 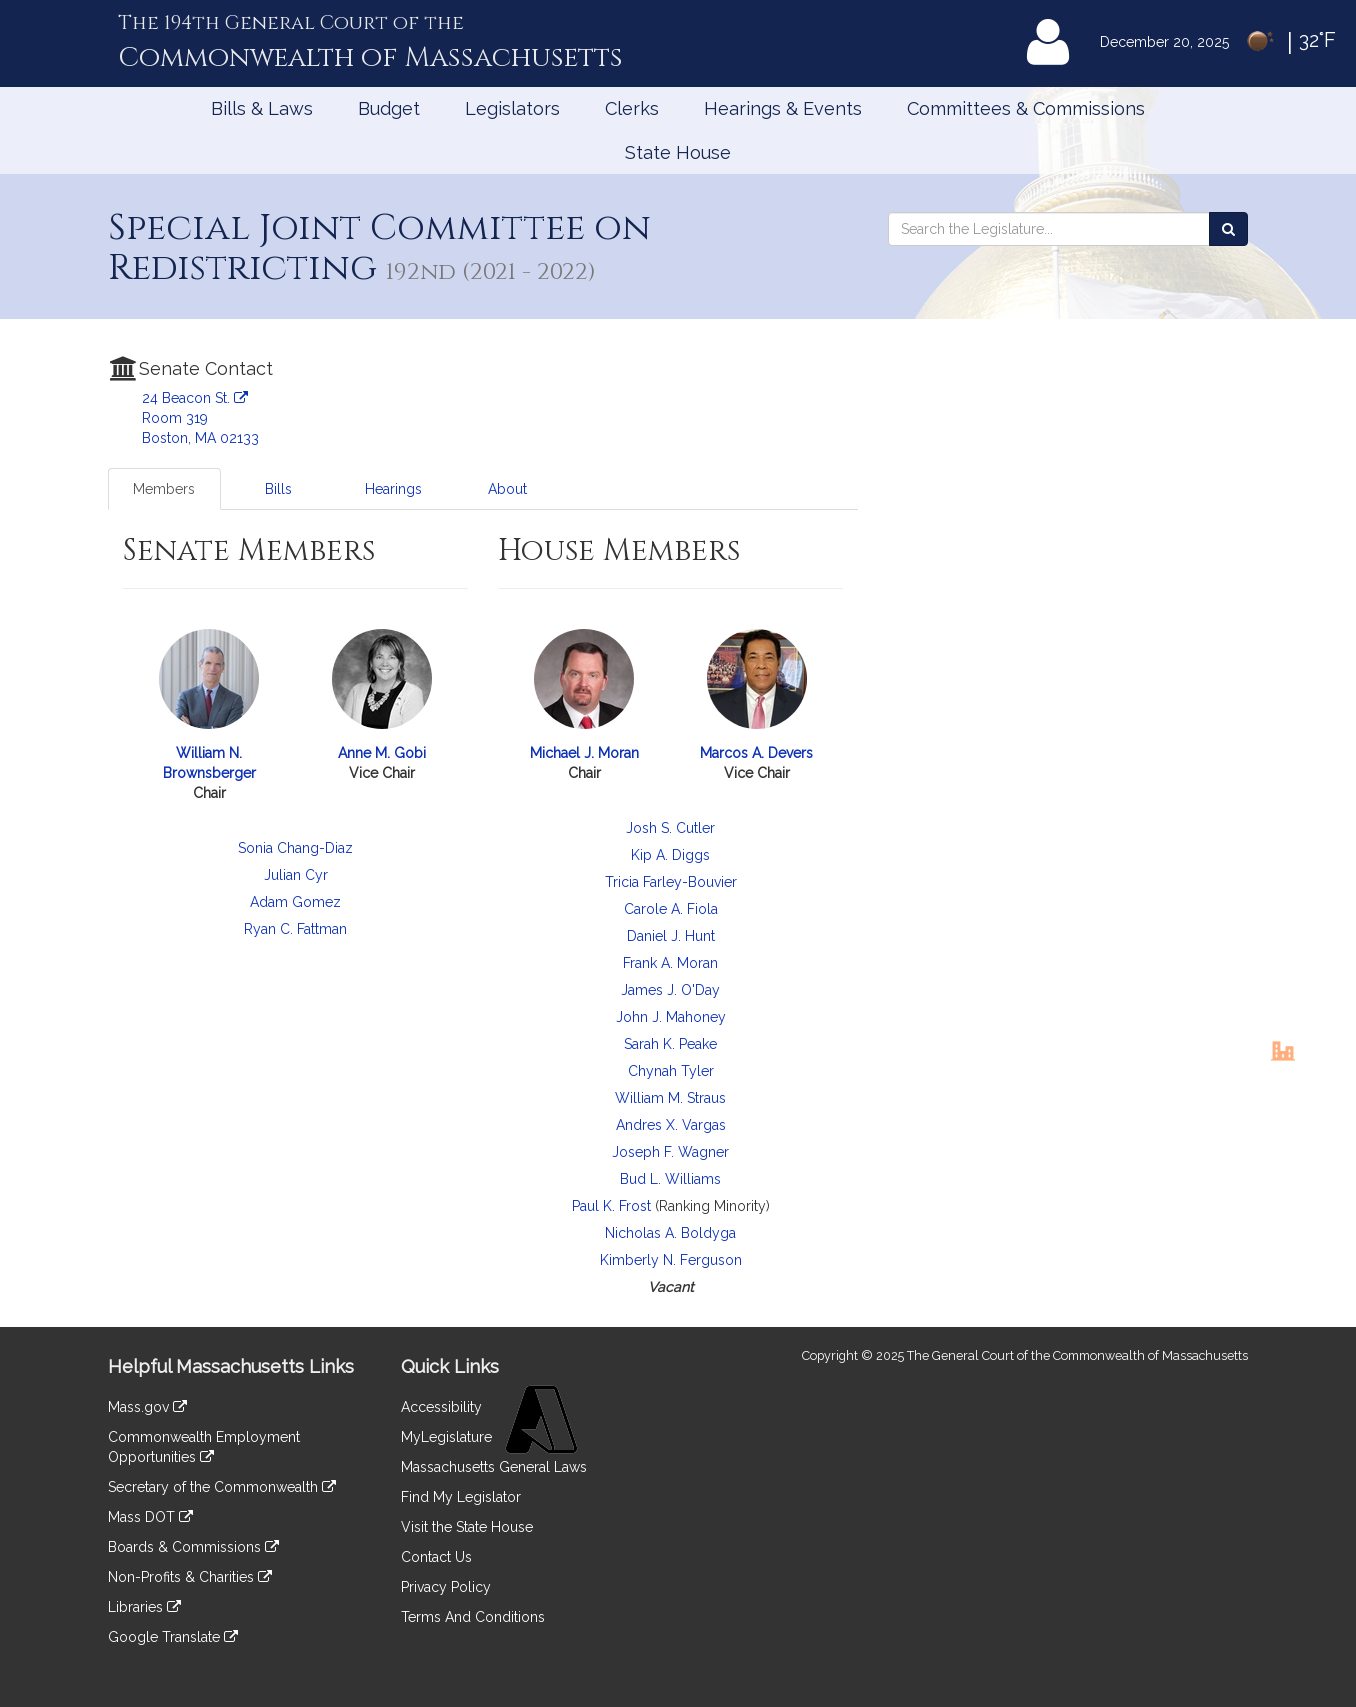 I want to click on view city or urban location, so click(x=1283, y=1051).